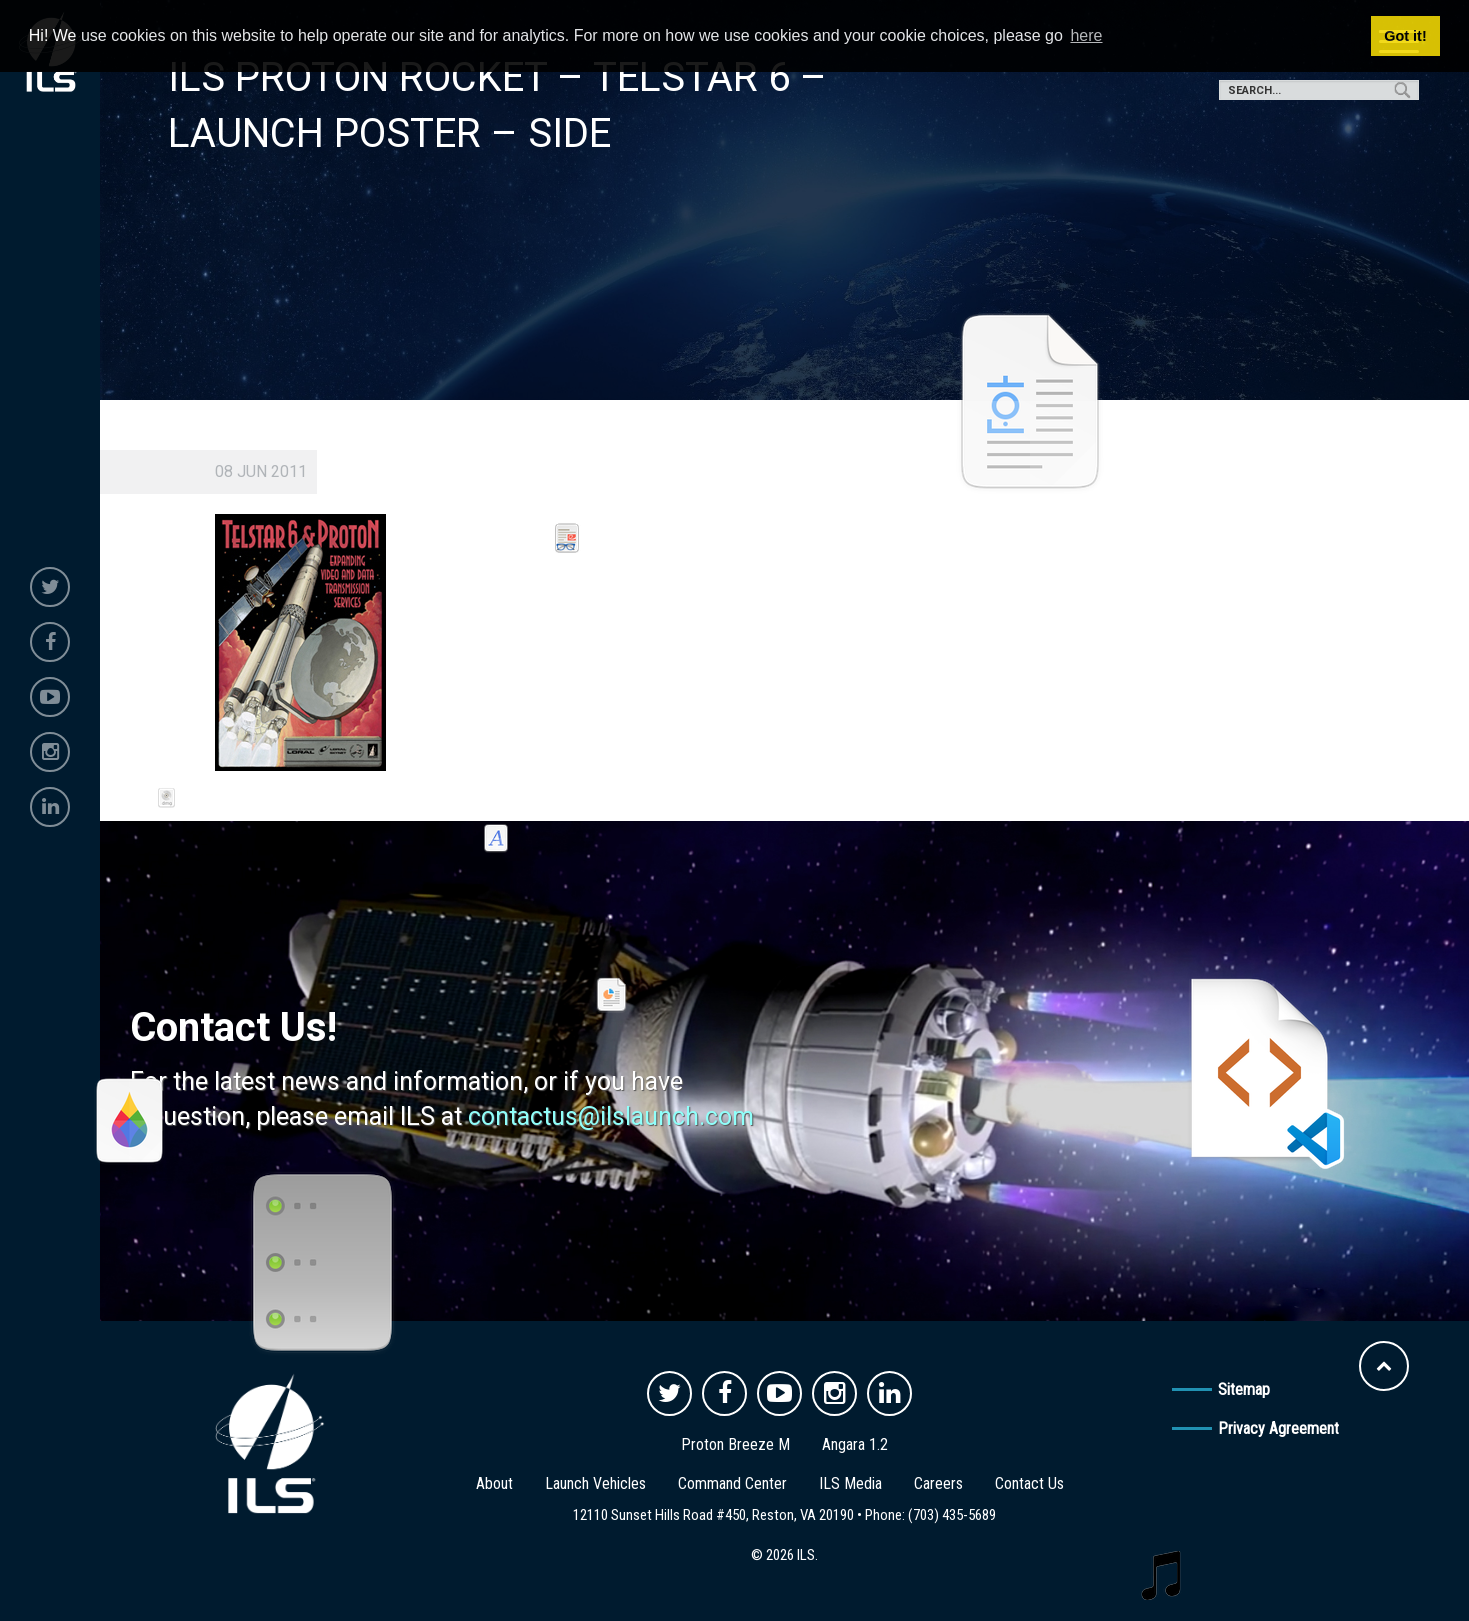 The width and height of the screenshot is (1469, 1621). I want to click on open a Hangul Word Processor (.hwp) document, so click(1030, 401).